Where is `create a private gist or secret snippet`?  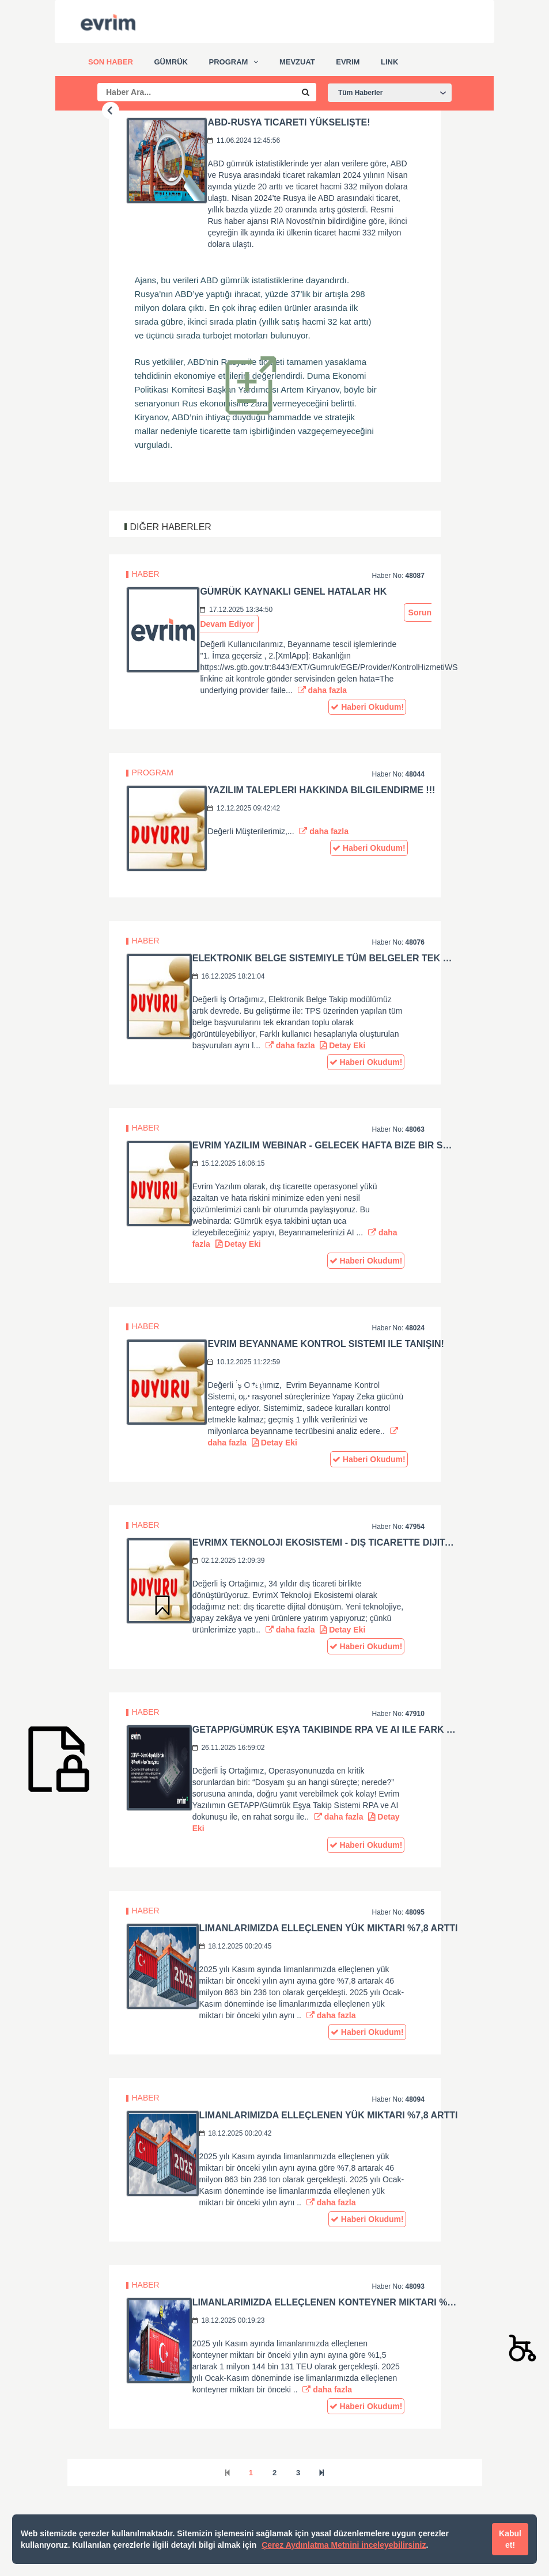 create a private gist or secret snippet is located at coordinates (56, 1759).